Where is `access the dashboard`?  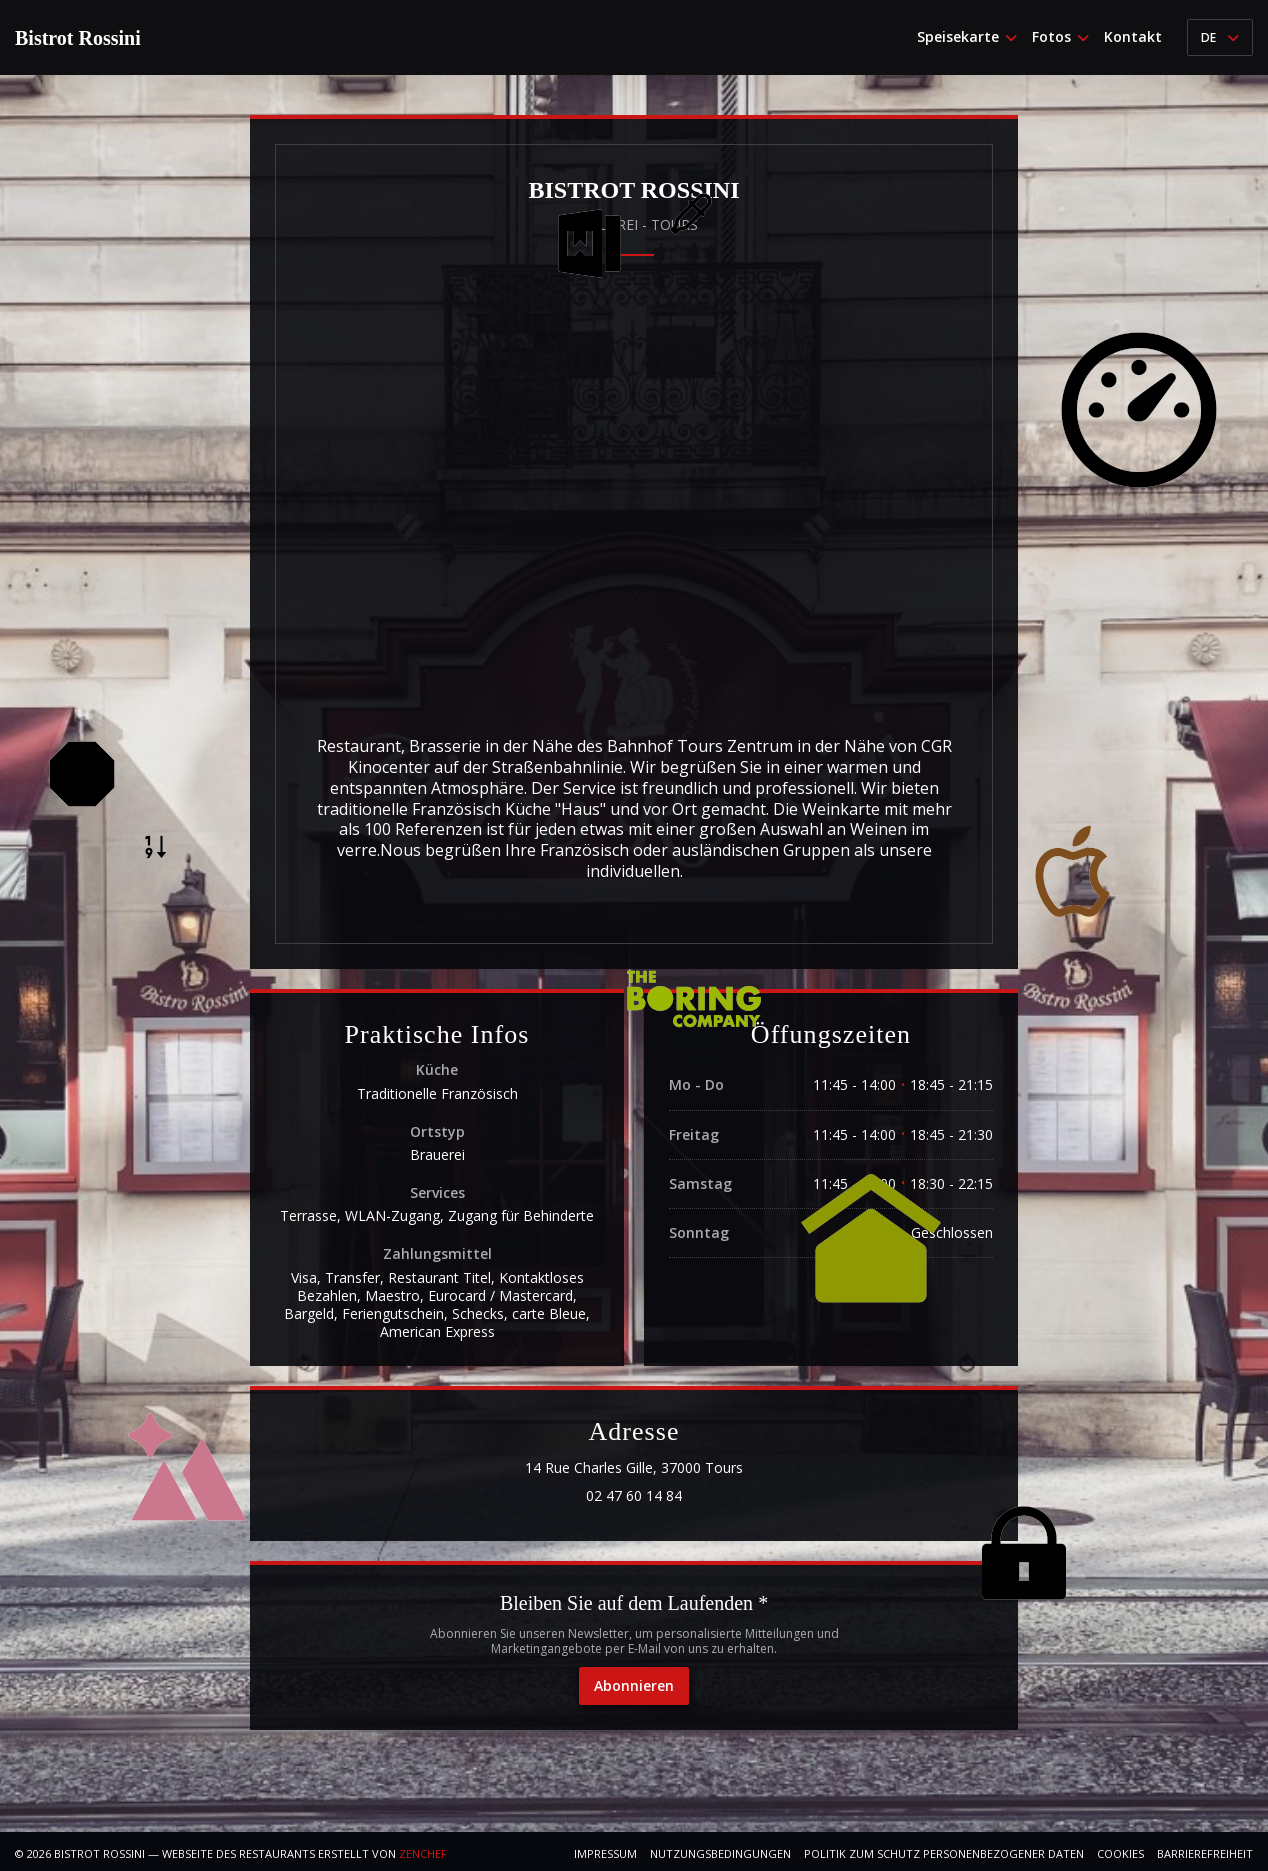 access the dashboard is located at coordinates (1139, 410).